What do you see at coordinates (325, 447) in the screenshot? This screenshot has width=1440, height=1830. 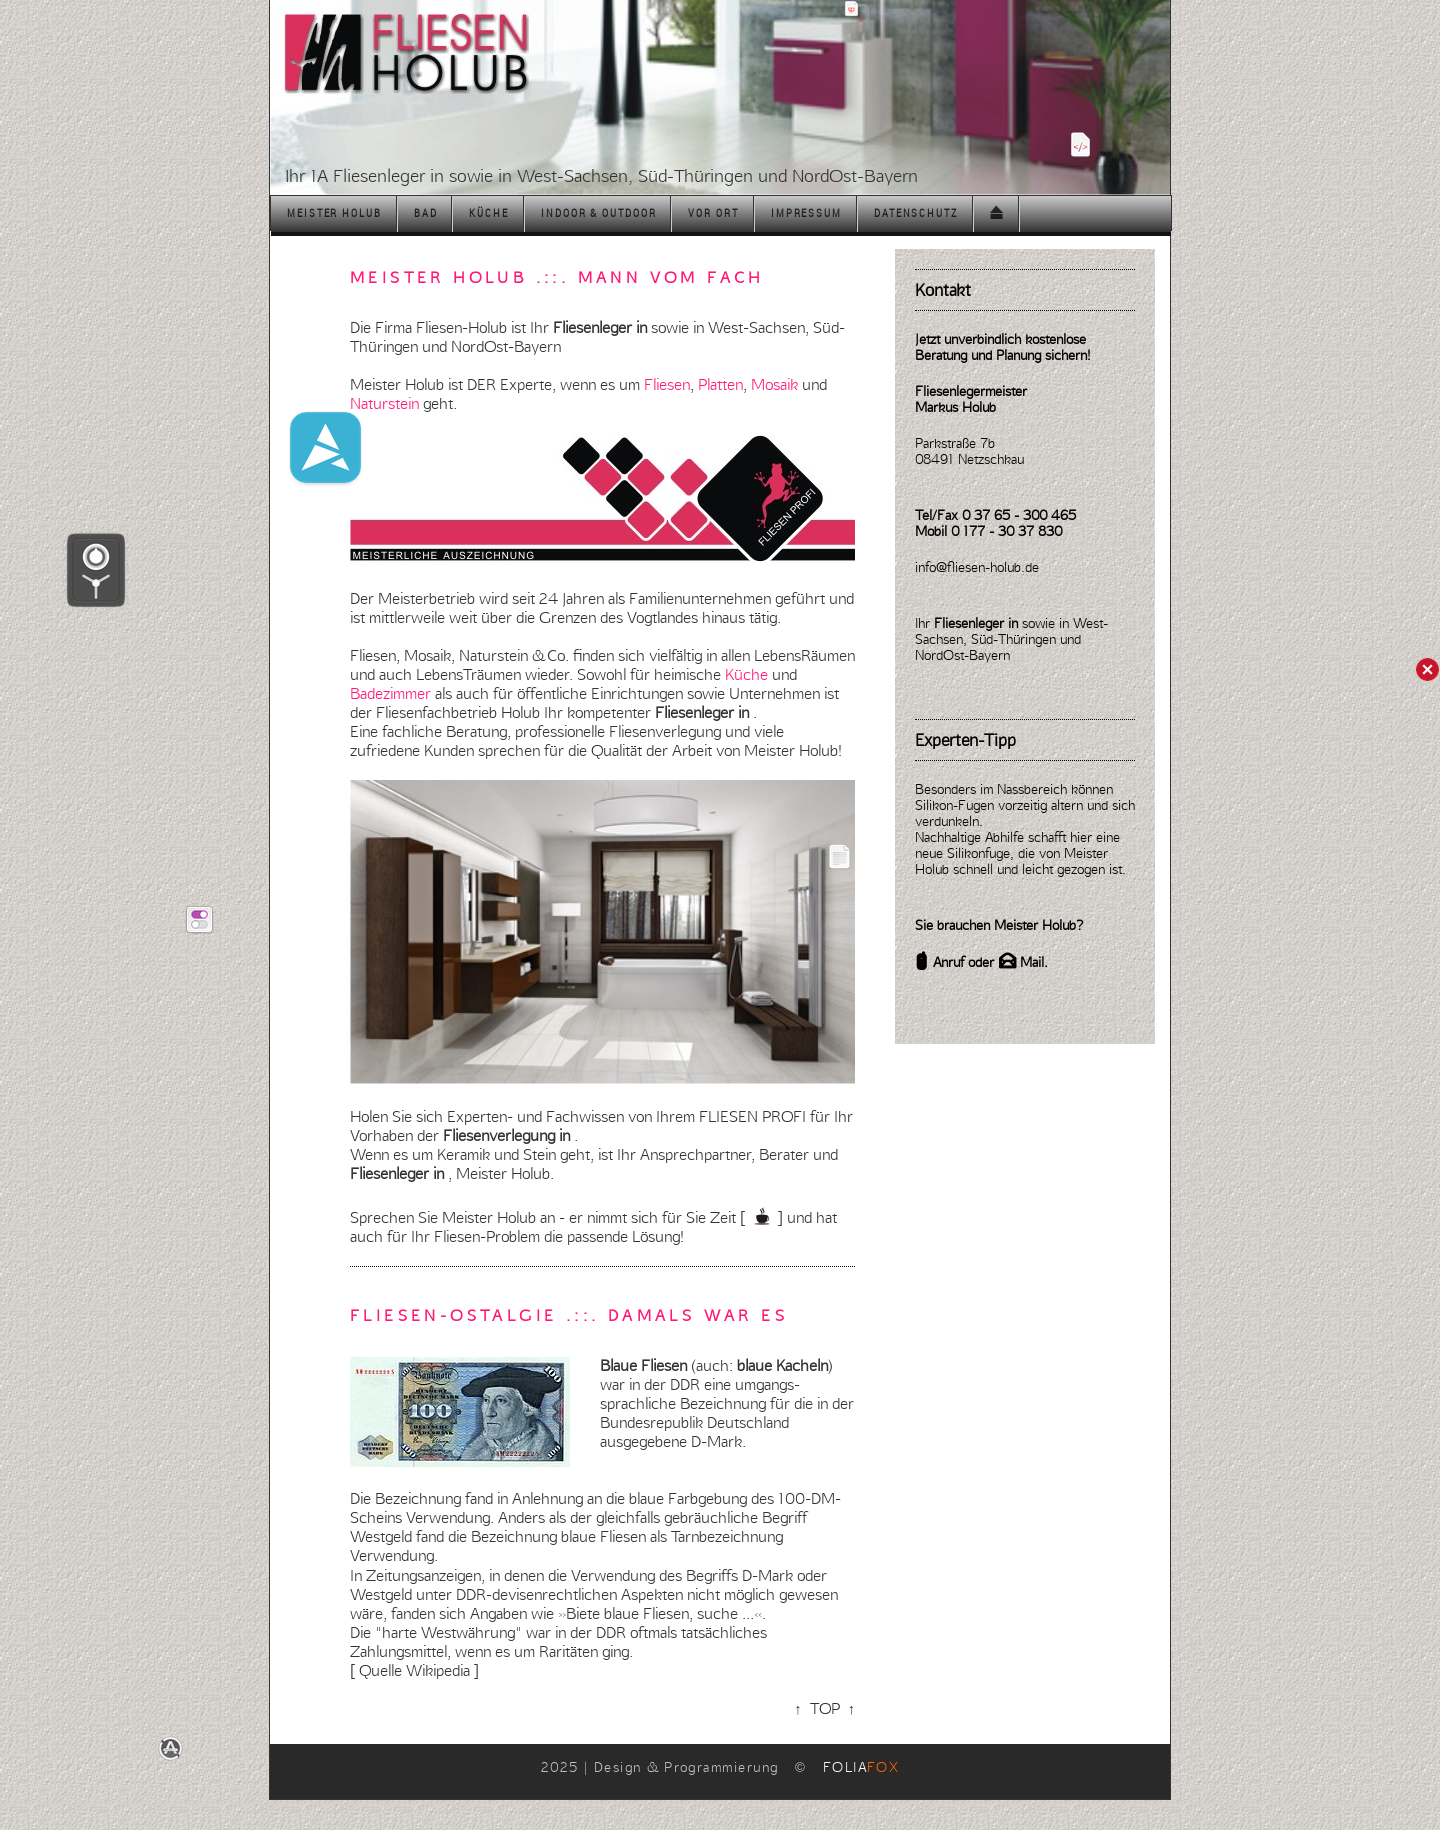 I see `launch the artix linux application` at bounding box center [325, 447].